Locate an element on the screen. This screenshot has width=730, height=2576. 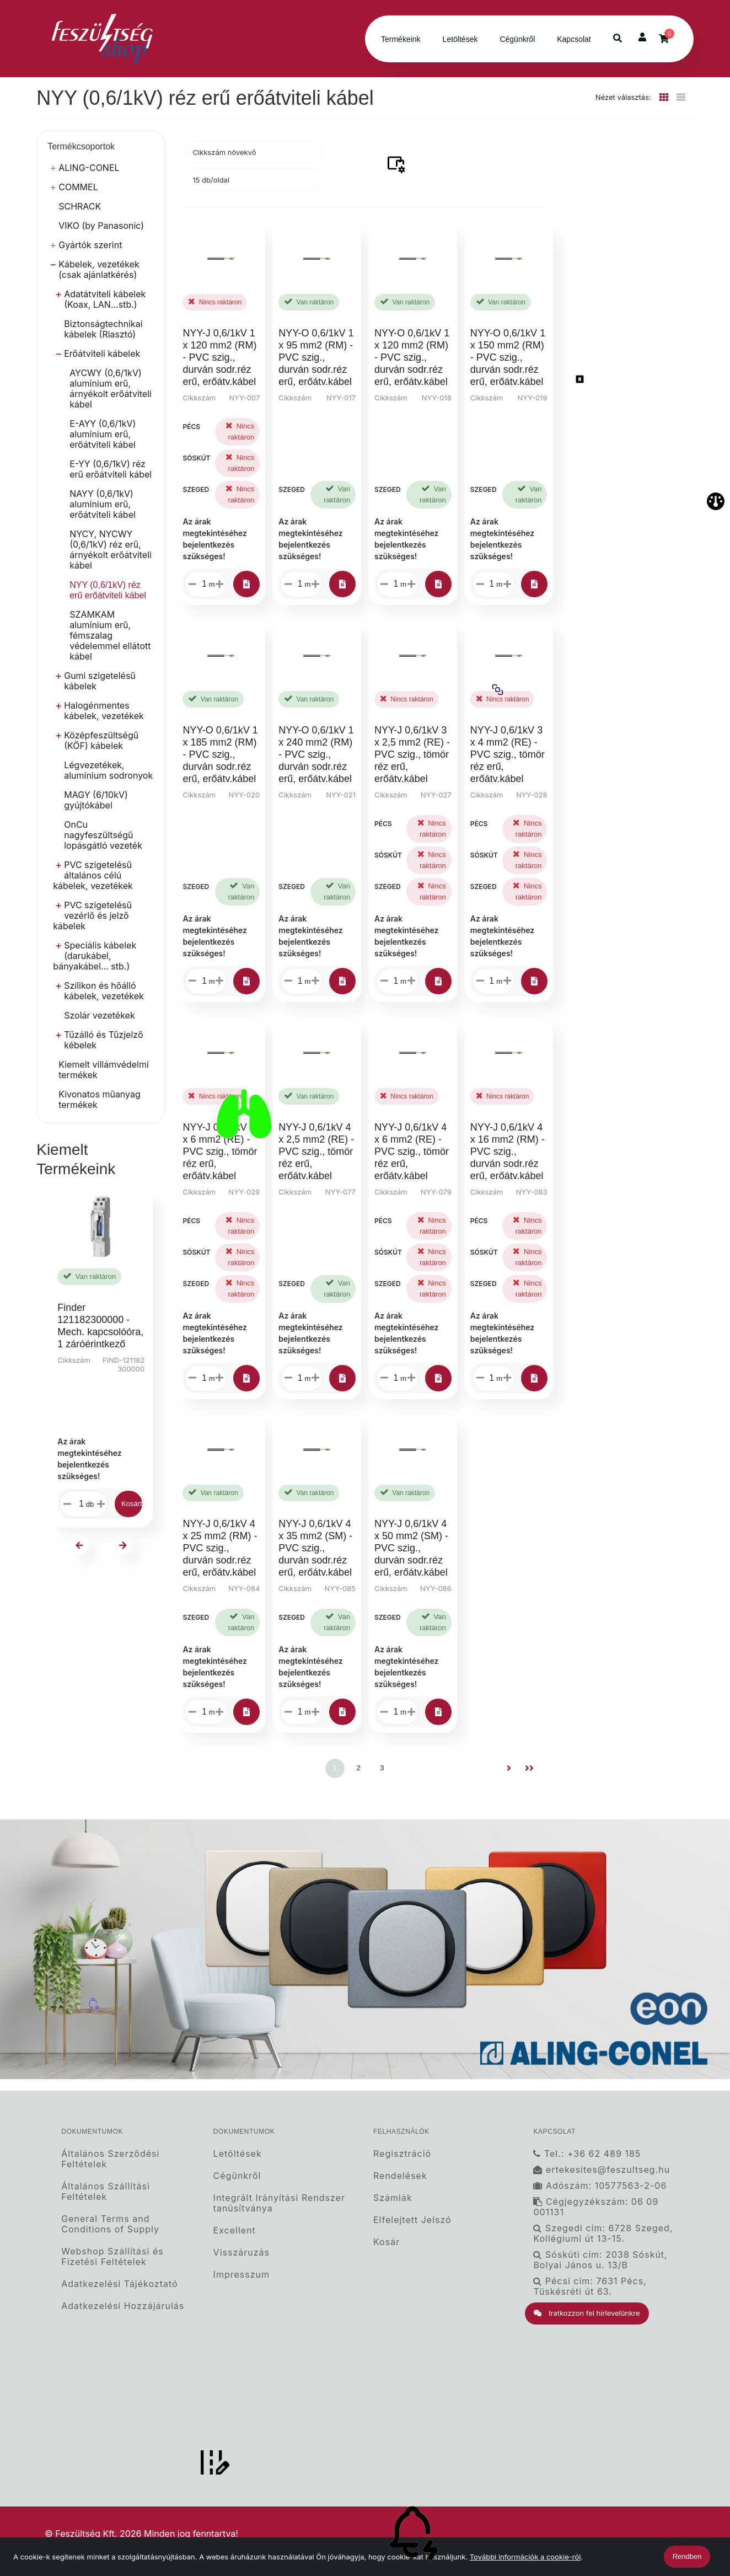
notification triggered by an automated action or event is located at coordinates (412, 2532).